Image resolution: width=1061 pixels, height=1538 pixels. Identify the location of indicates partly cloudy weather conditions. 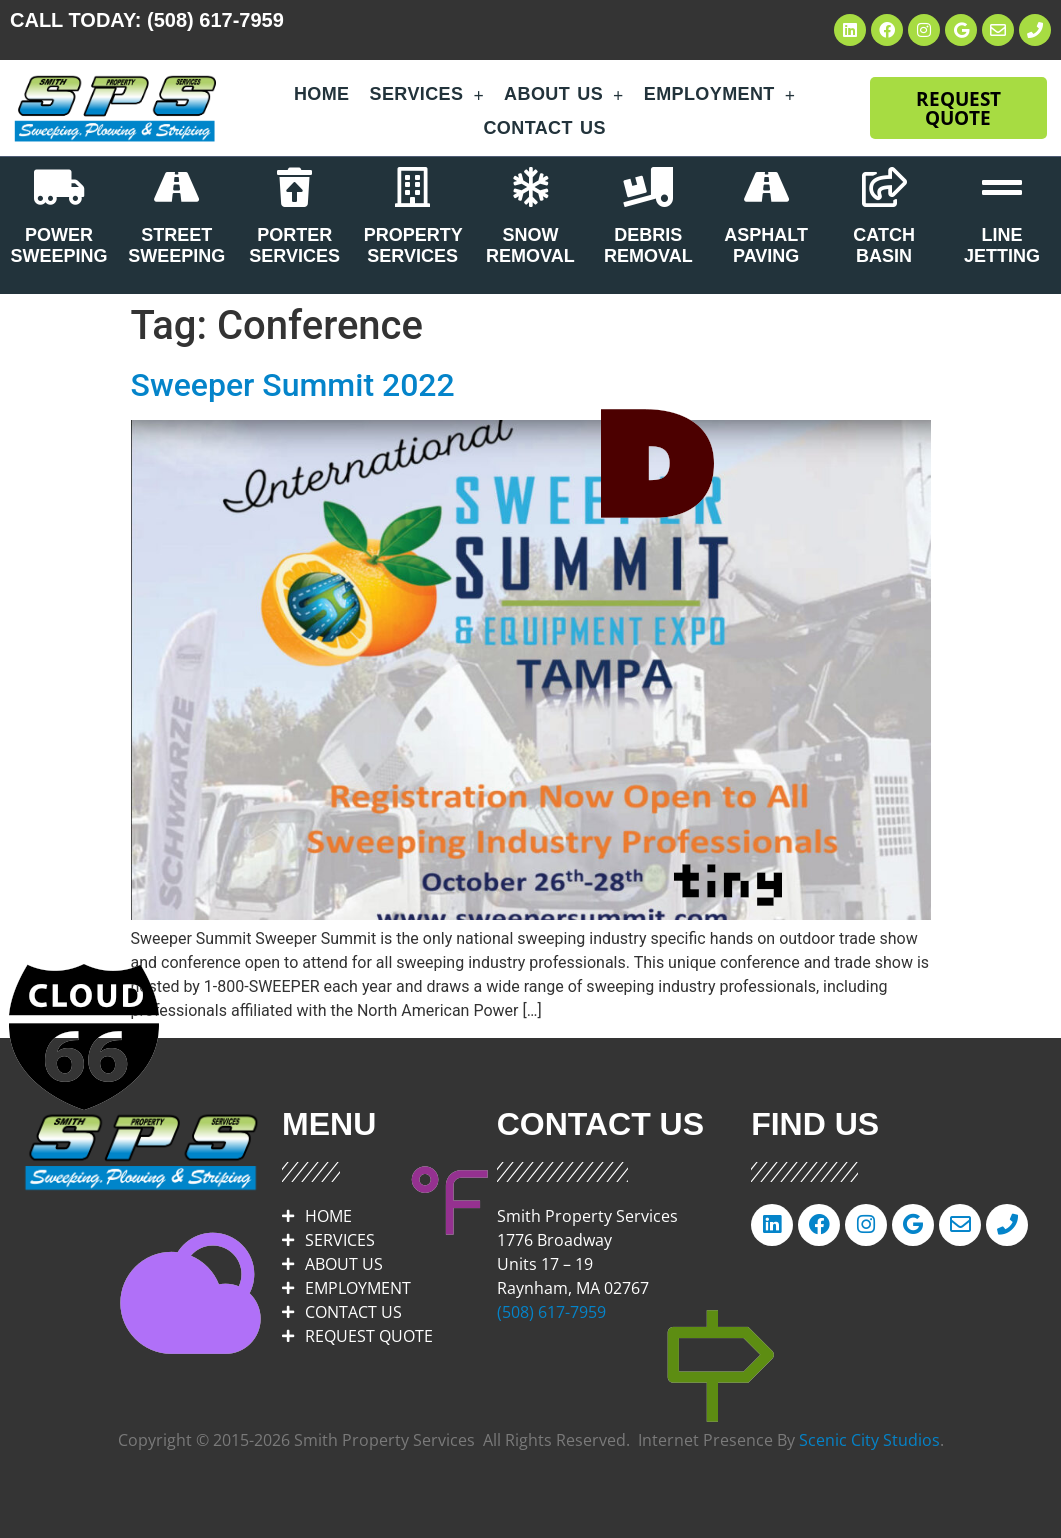
(190, 1296).